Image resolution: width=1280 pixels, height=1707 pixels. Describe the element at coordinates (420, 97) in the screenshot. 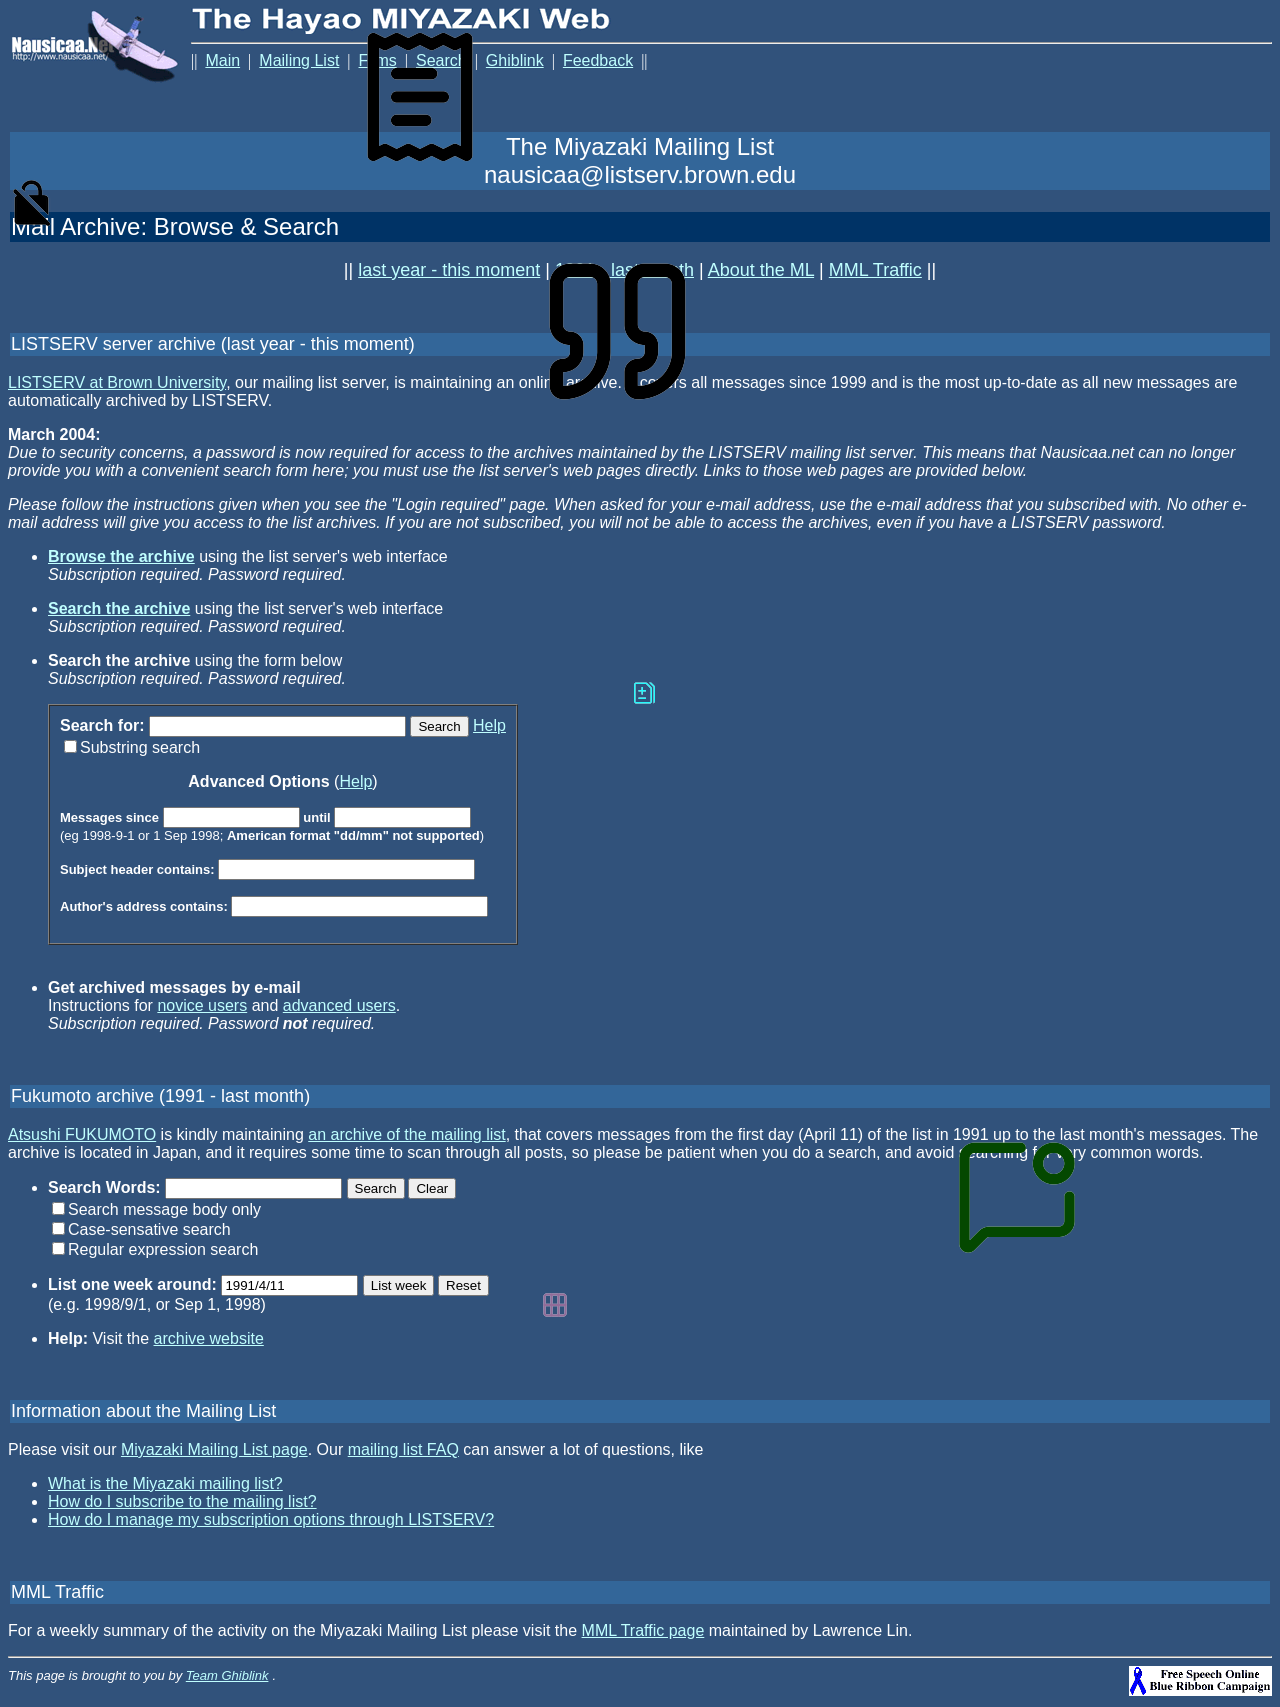

I see `view receipt or transaction details` at that location.